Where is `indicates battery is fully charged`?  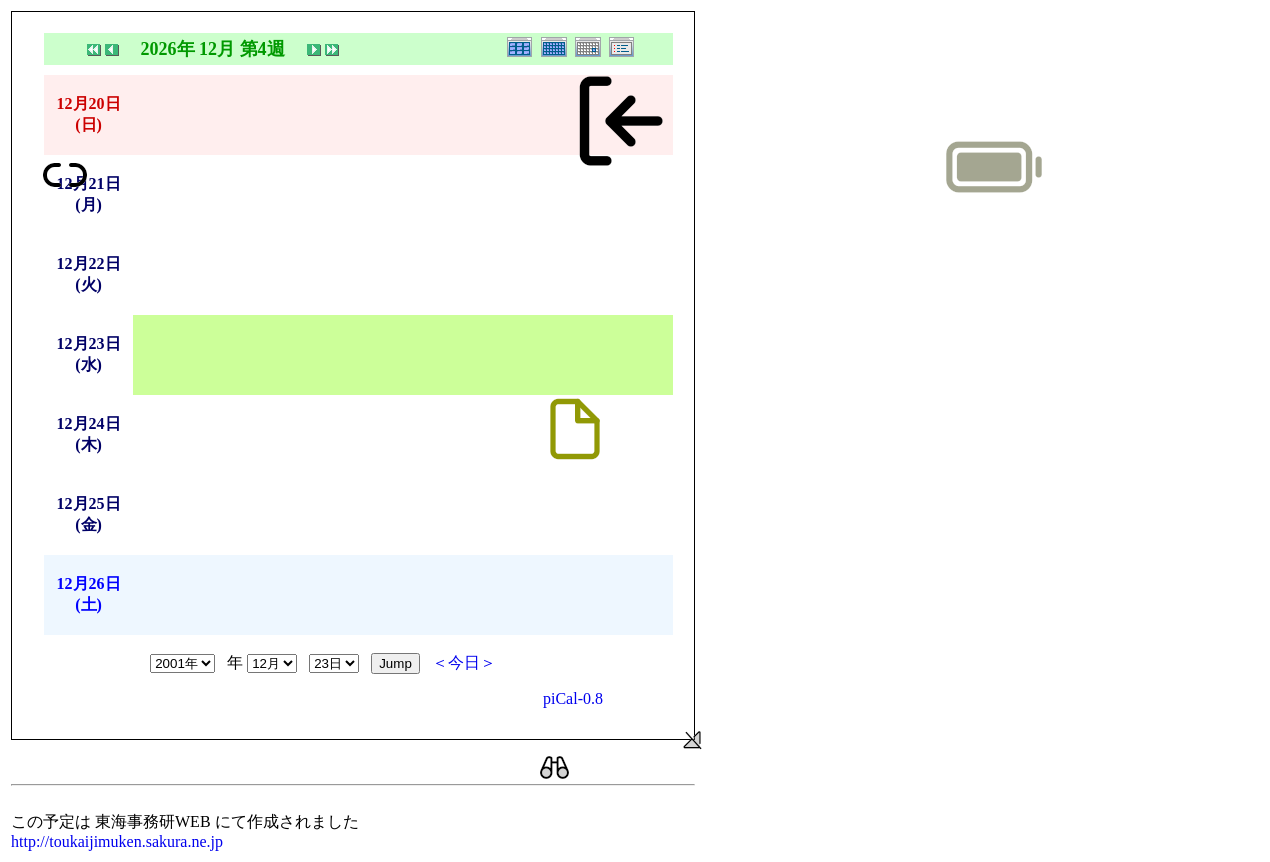
indicates battery is fully charged is located at coordinates (994, 167).